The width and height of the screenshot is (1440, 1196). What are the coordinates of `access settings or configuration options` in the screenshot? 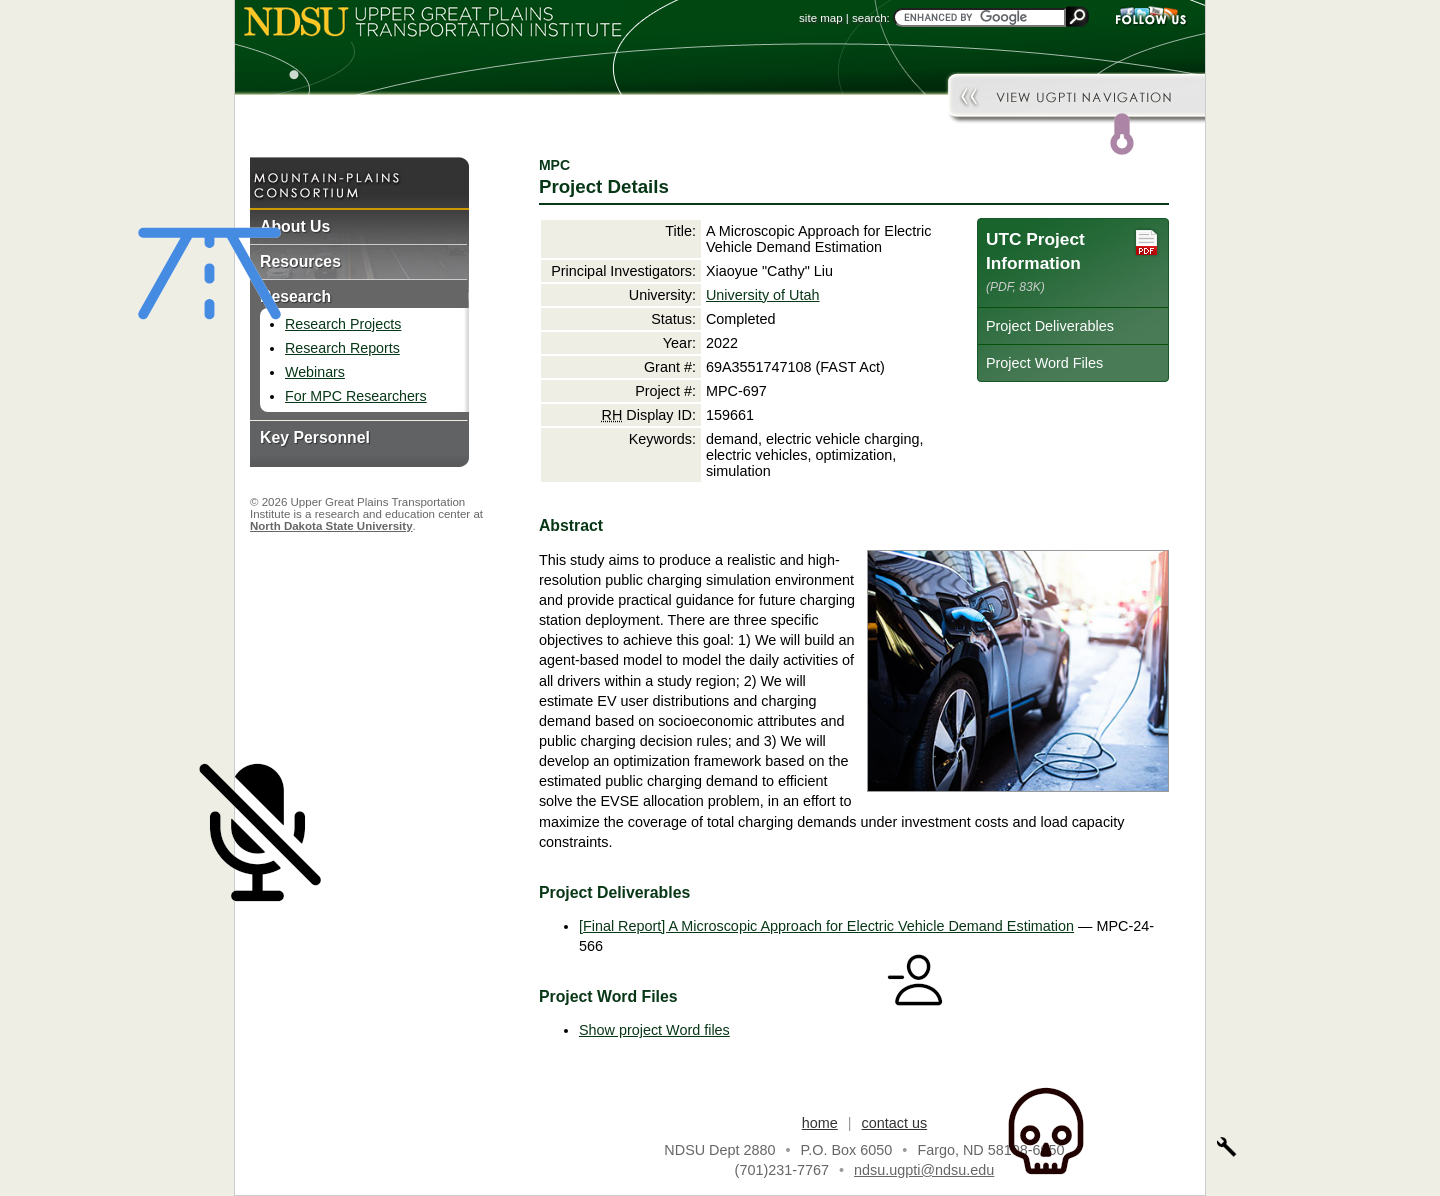 It's located at (1227, 1147).